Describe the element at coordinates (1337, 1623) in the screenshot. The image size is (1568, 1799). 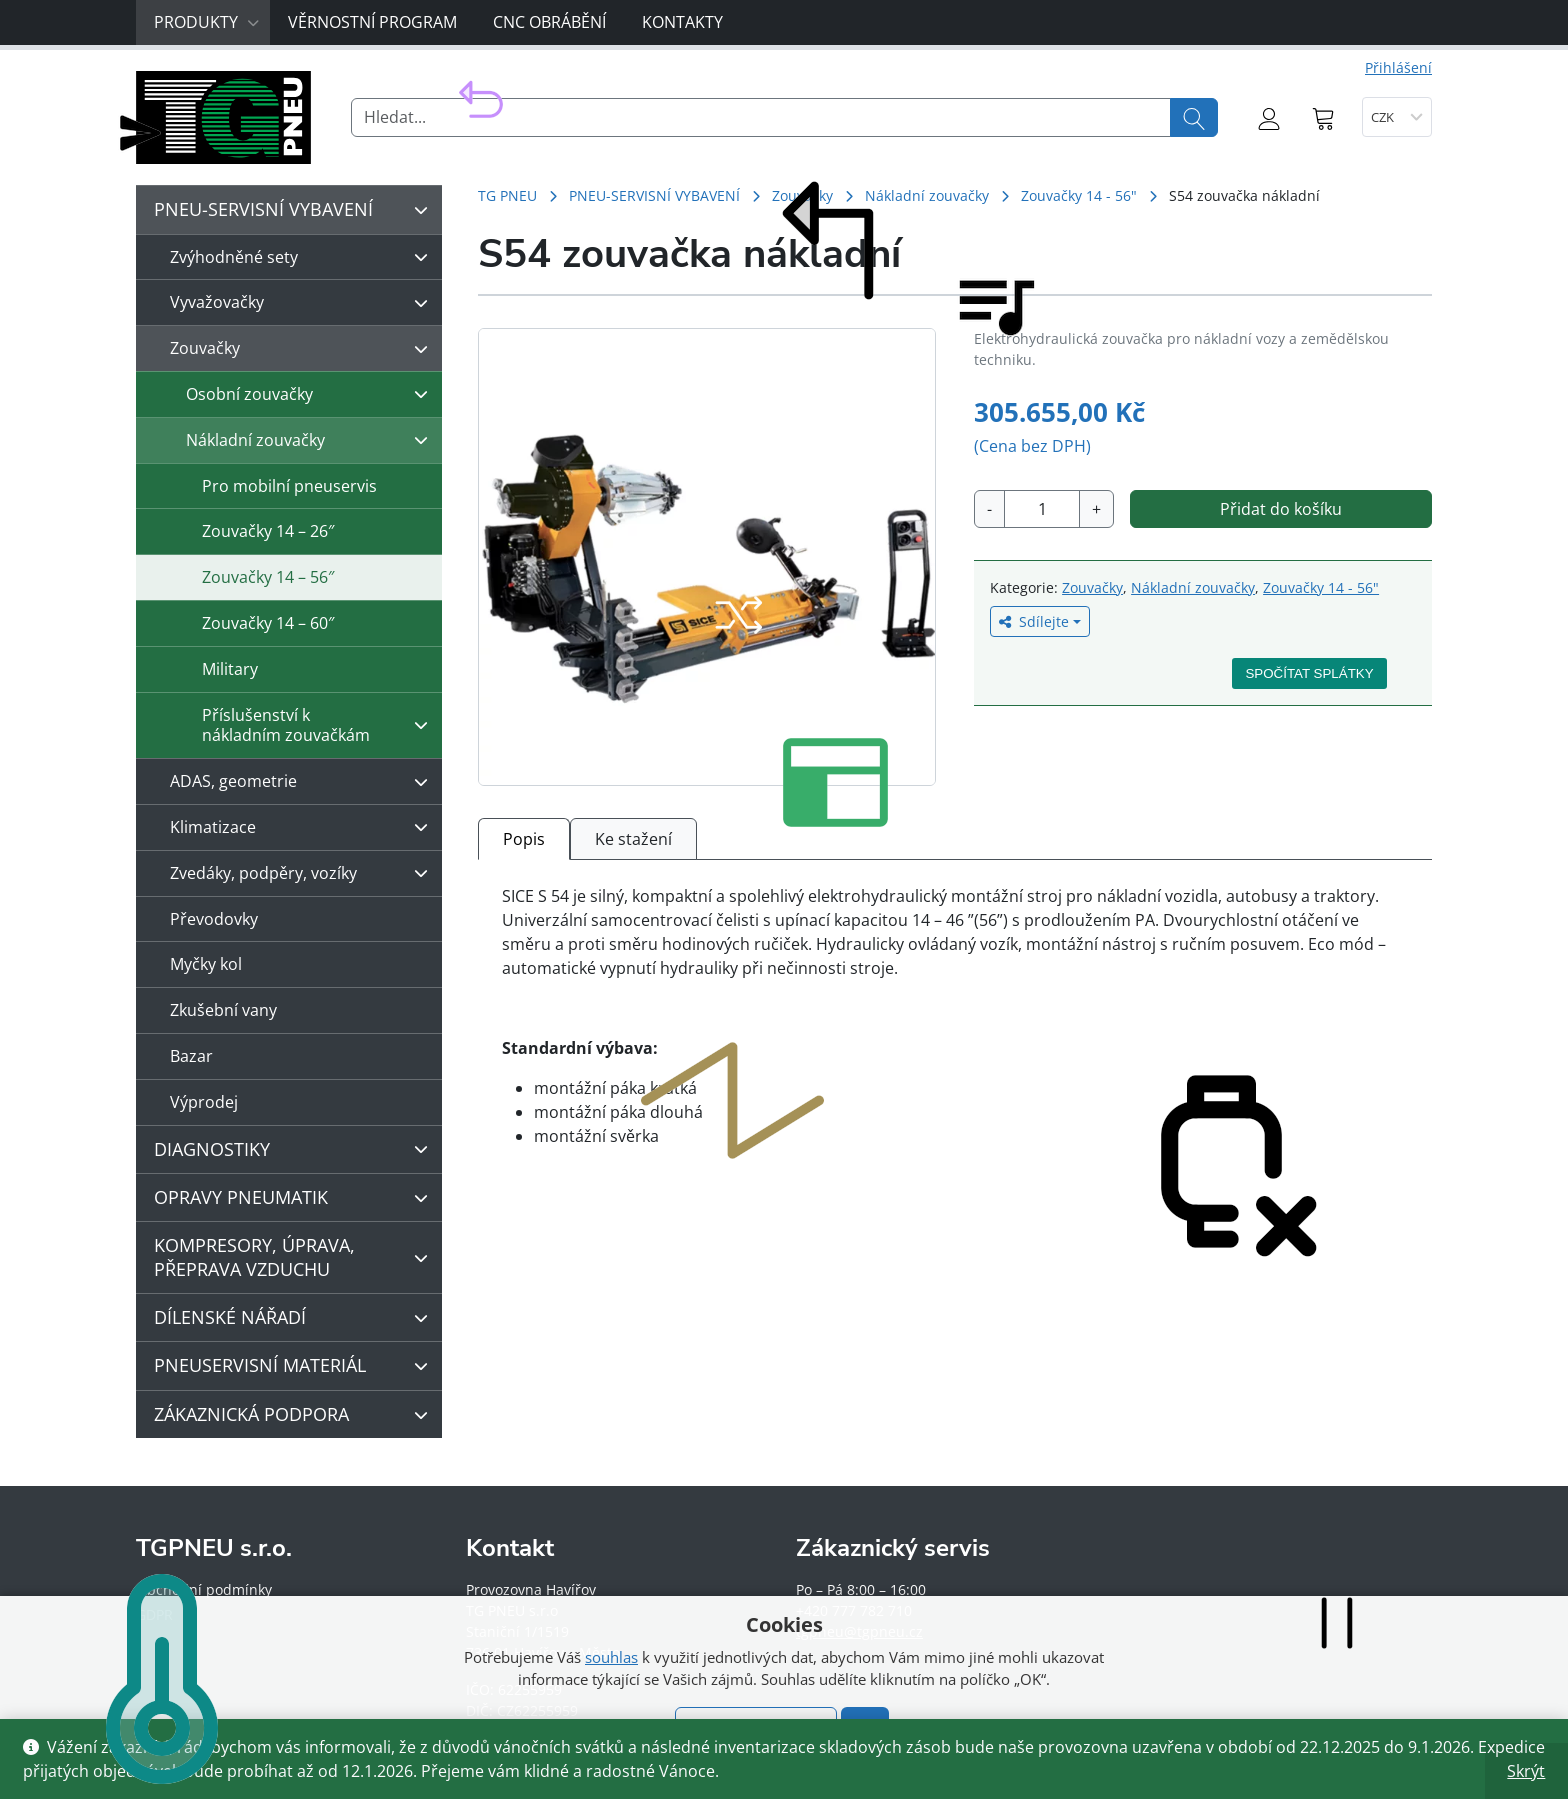
I see `pause media playback` at that location.